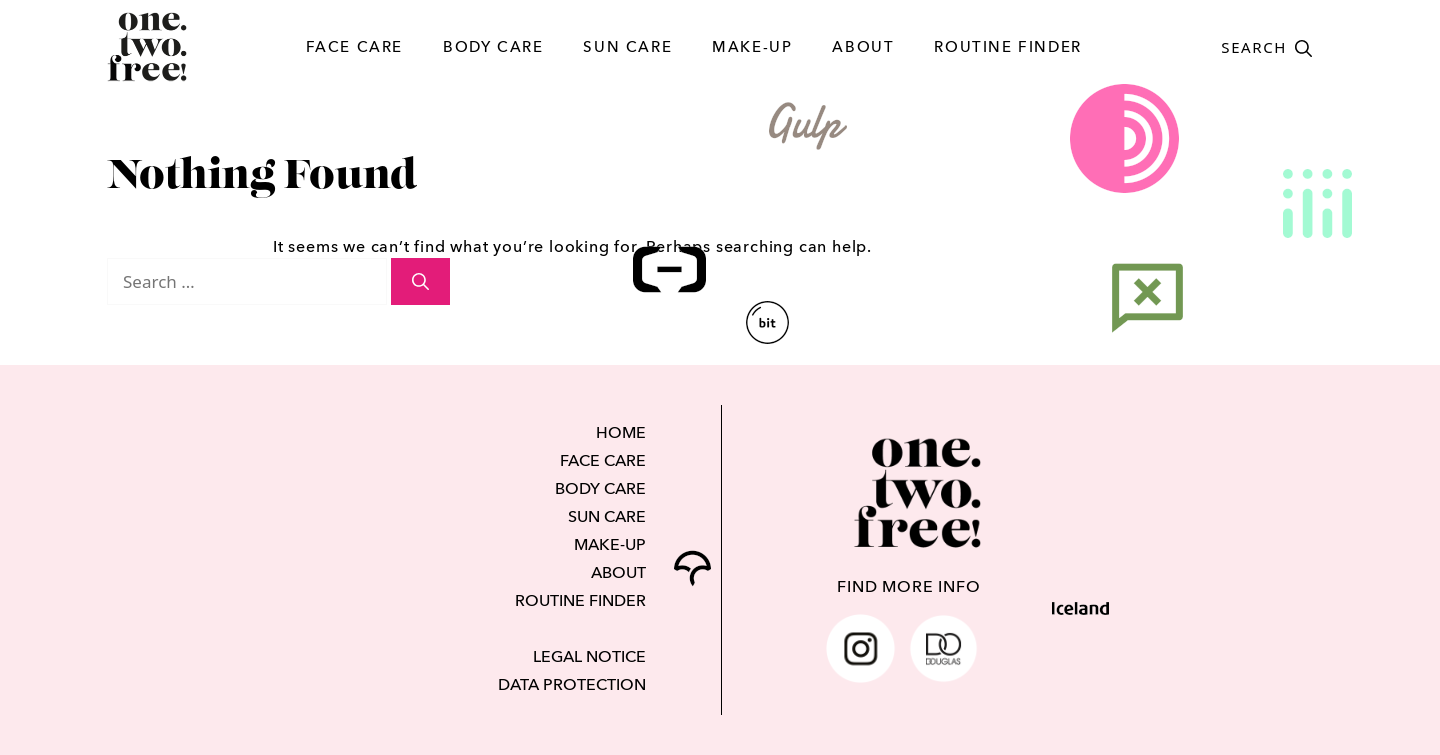 The height and width of the screenshot is (755, 1440). What do you see at coordinates (1147, 295) in the screenshot?
I see `delete a conversation` at bounding box center [1147, 295].